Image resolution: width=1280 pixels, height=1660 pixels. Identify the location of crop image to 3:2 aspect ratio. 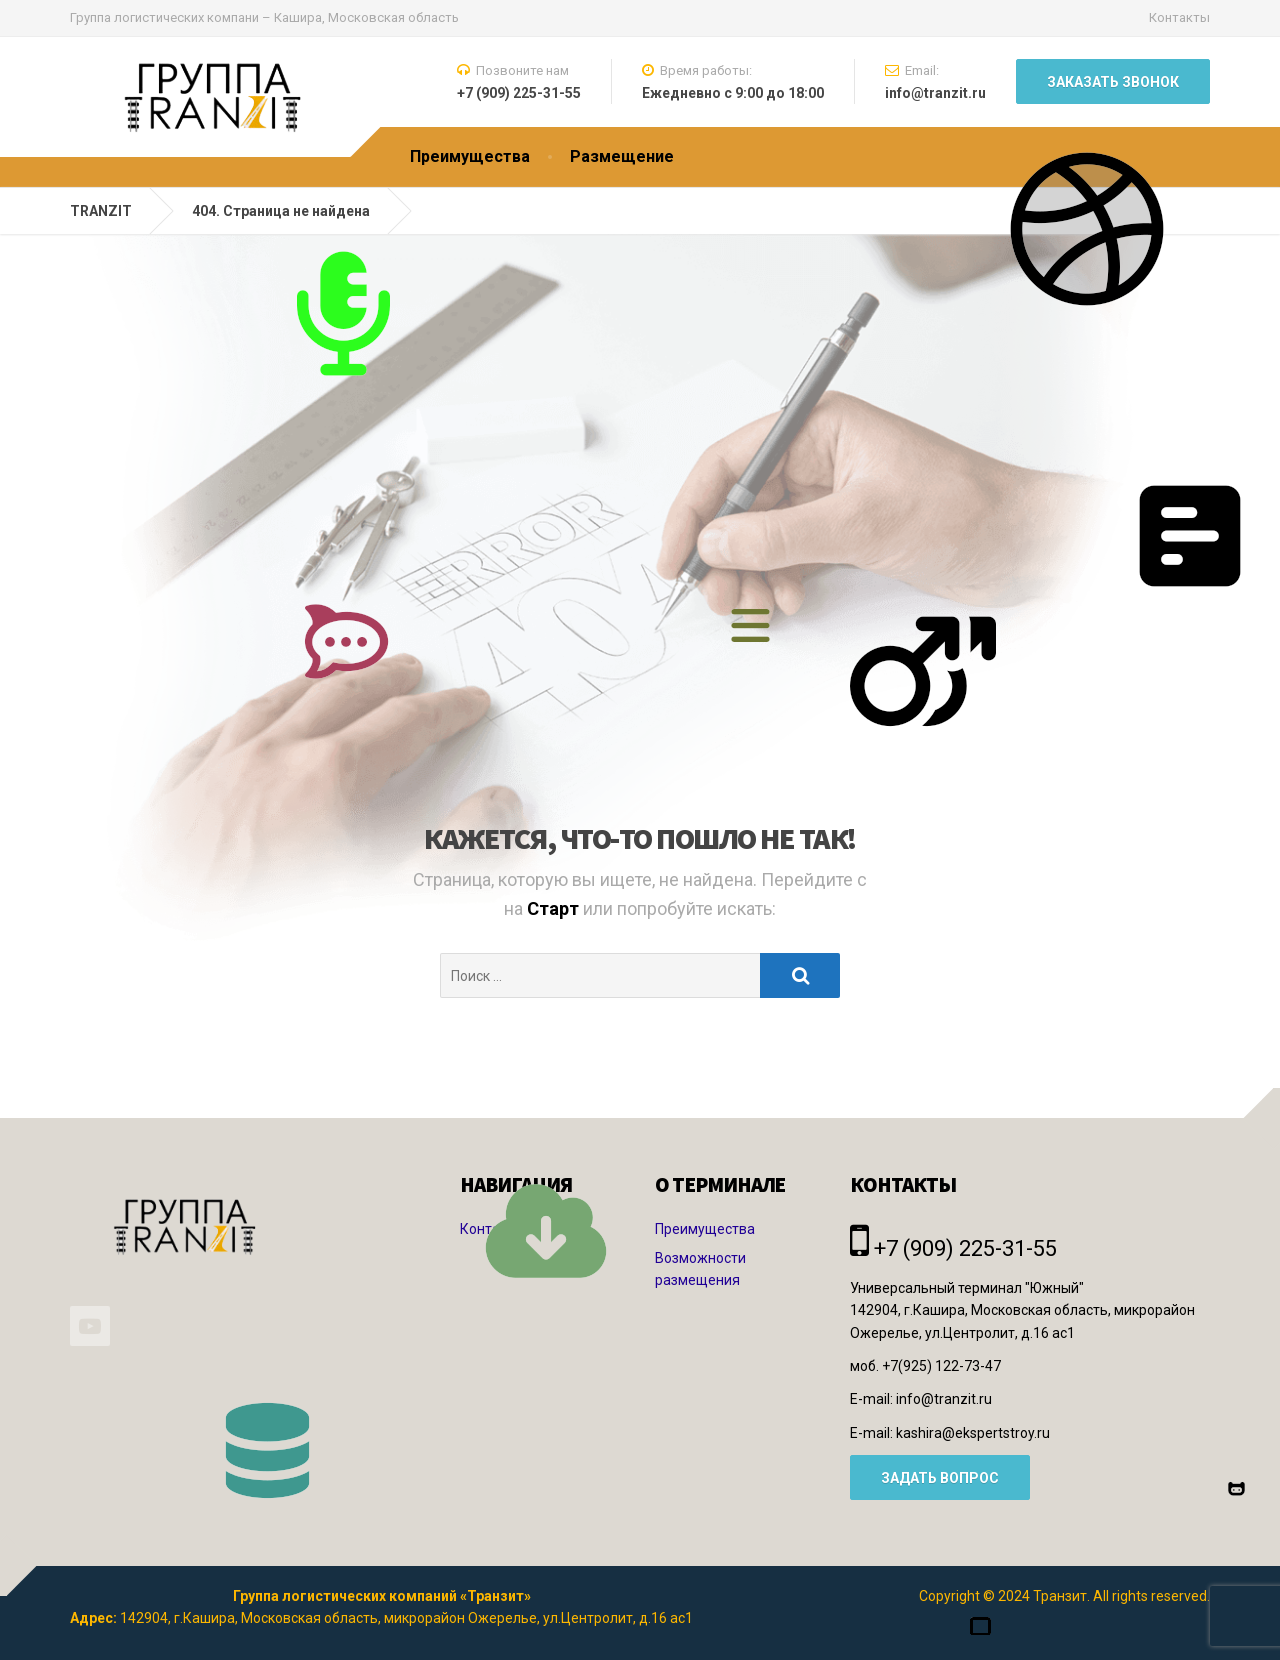
(980, 1626).